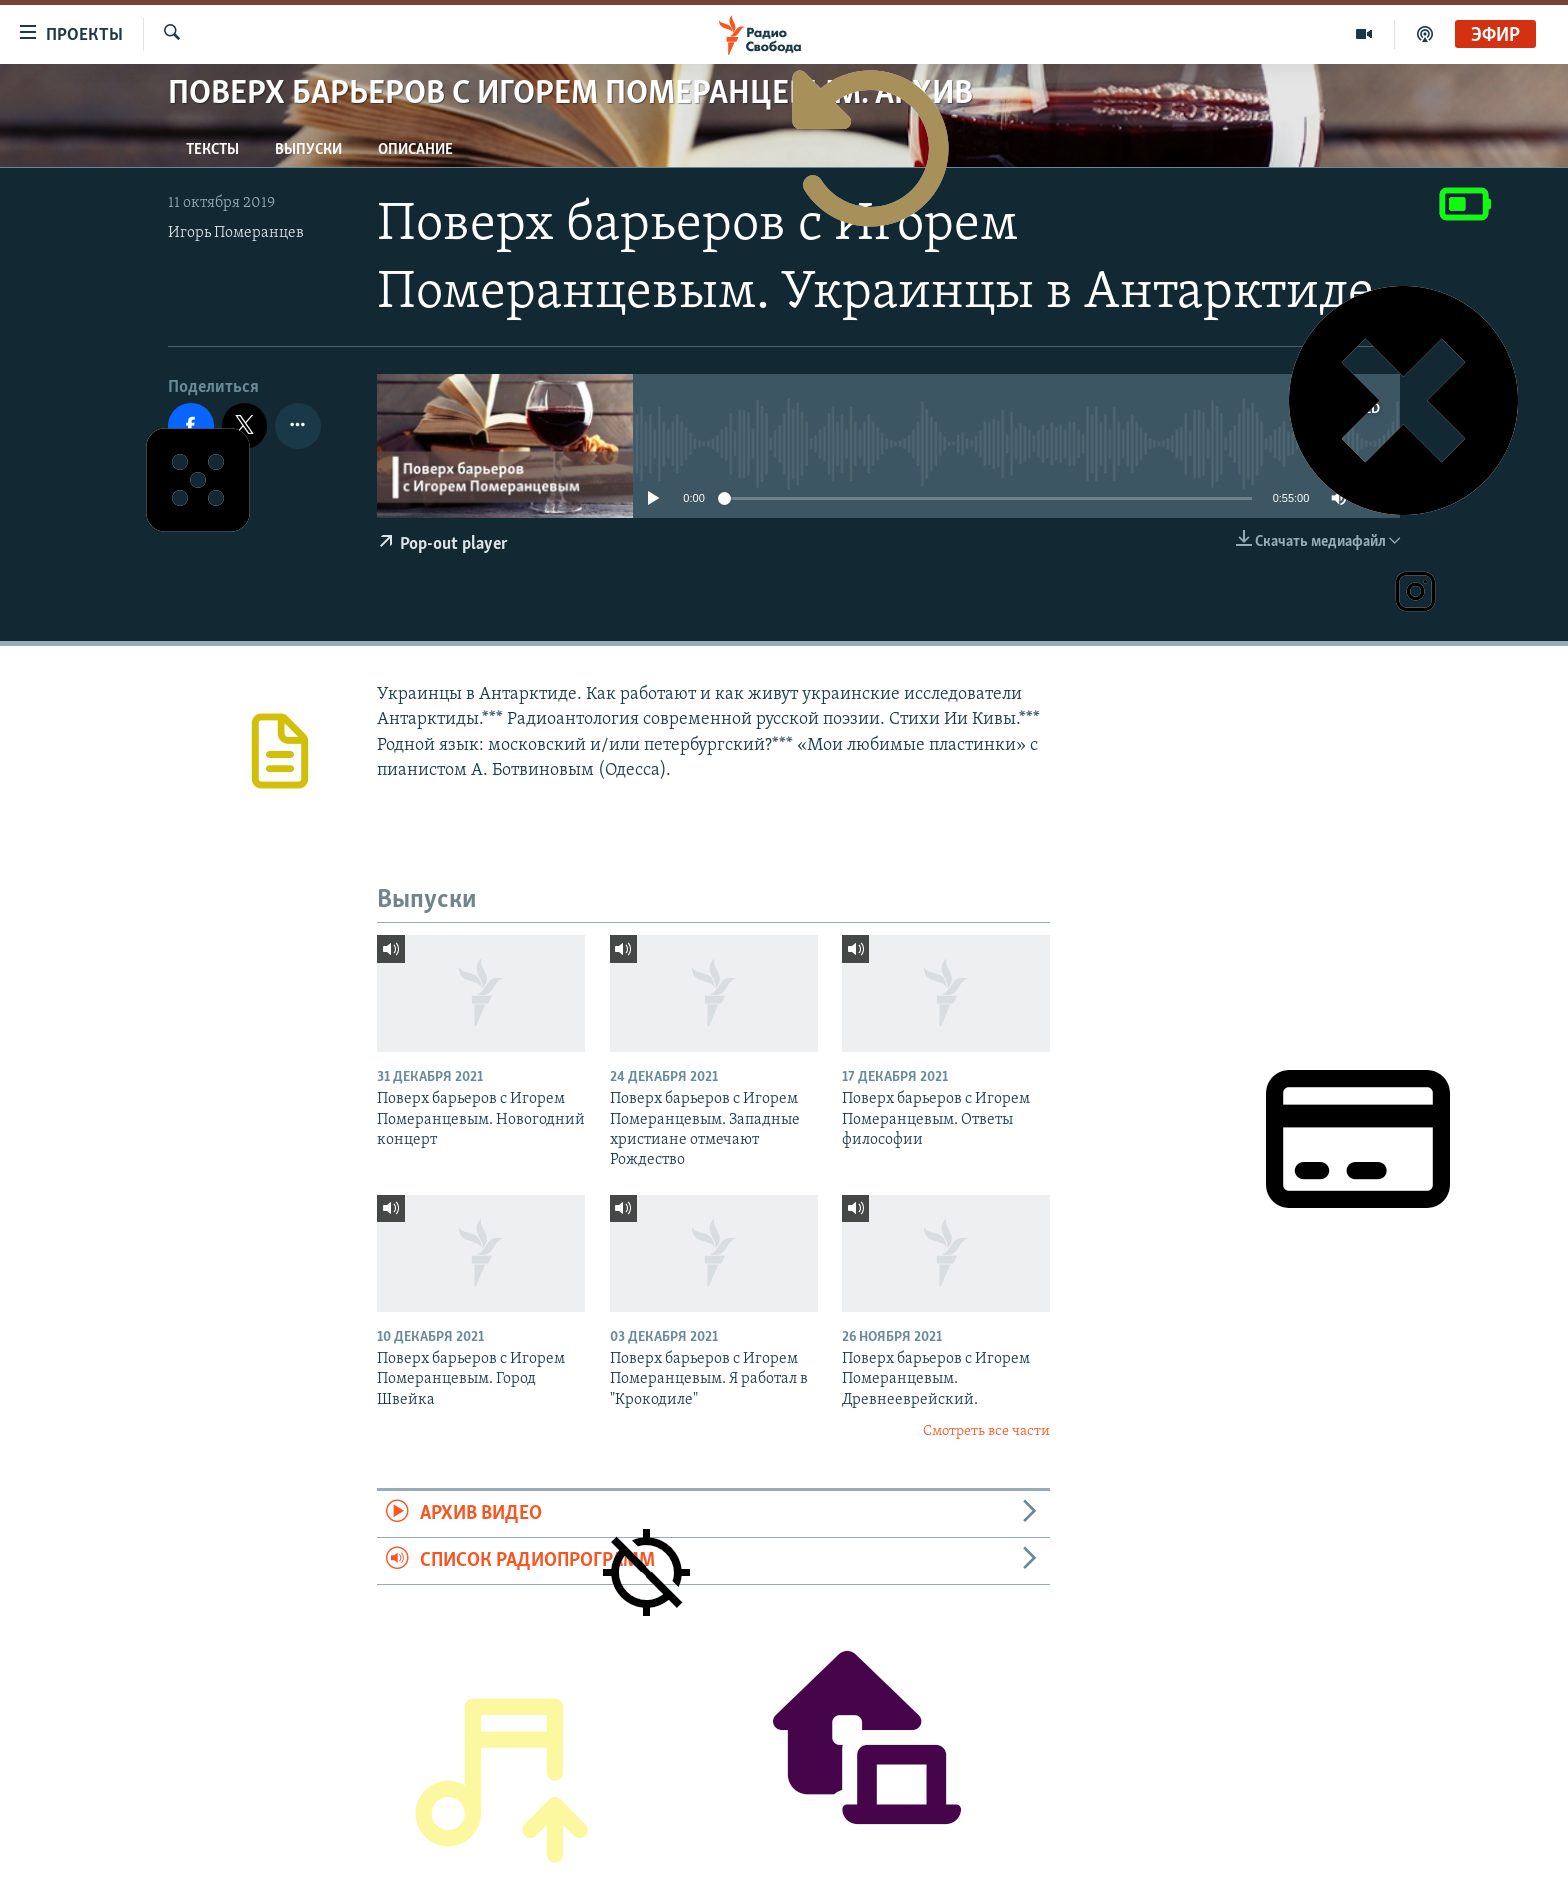  Describe the element at coordinates (1415, 591) in the screenshot. I see `open instagram app` at that location.